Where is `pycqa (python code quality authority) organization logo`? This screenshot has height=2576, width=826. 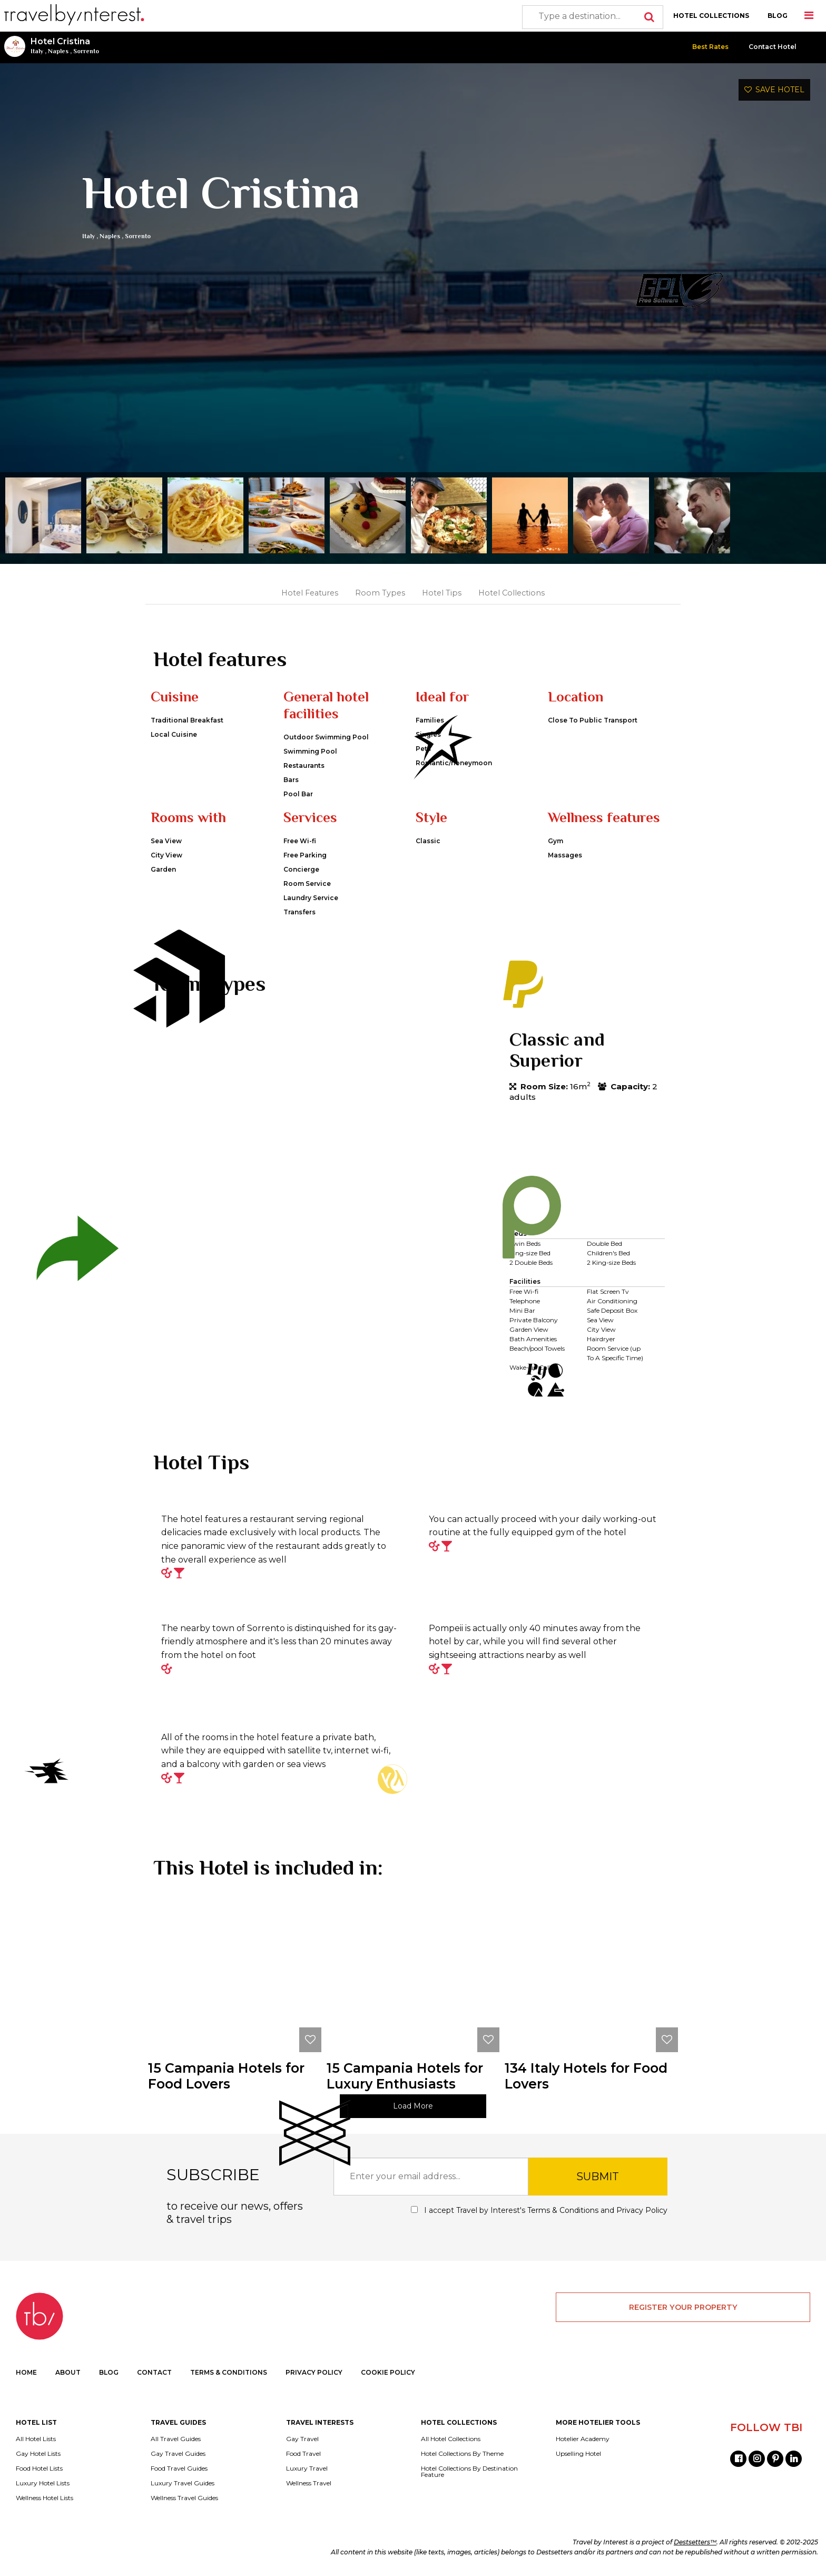 pycqa (python code quality authority) organization logo is located at coordinates (545, 1380).